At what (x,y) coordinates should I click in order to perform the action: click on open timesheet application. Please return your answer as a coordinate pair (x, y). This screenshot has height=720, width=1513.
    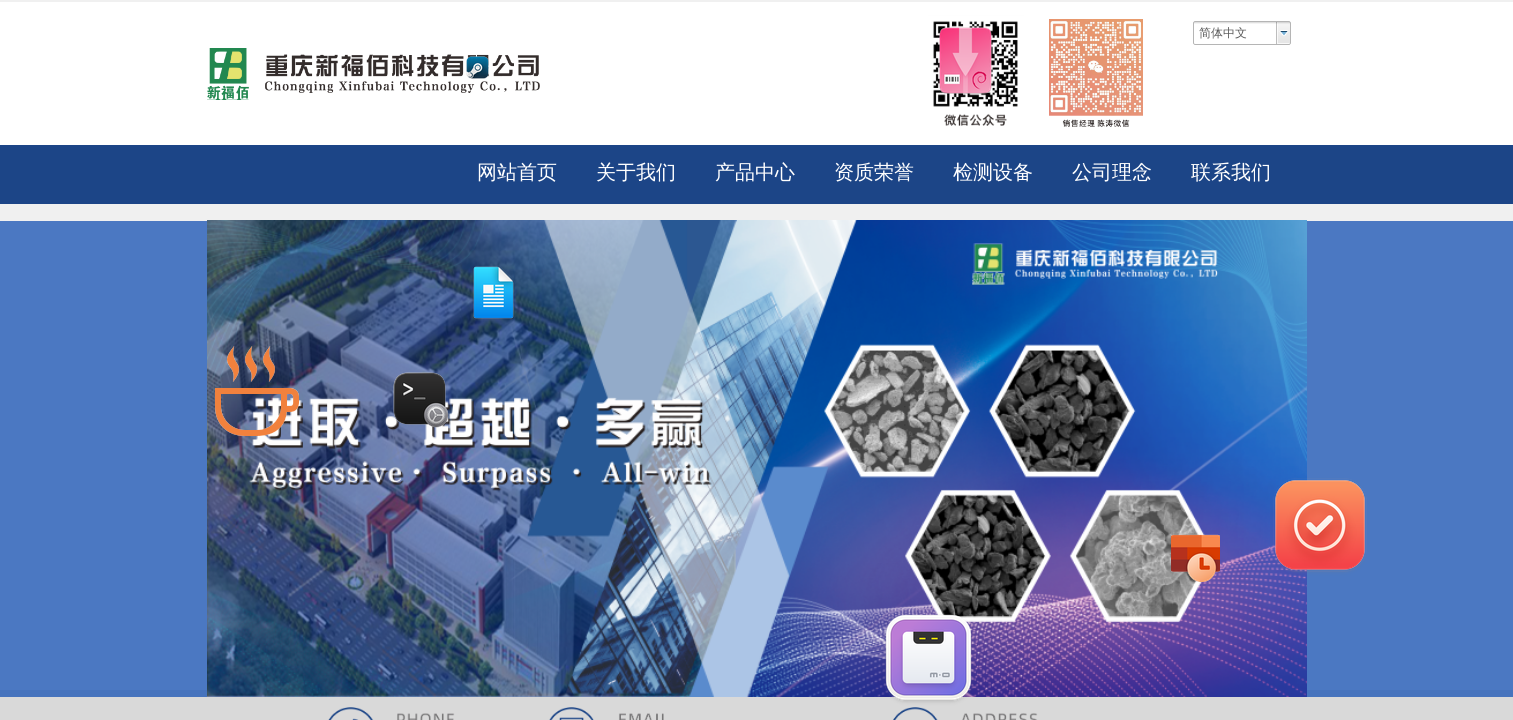
    Looking at the image, I should click on (1195, 557).